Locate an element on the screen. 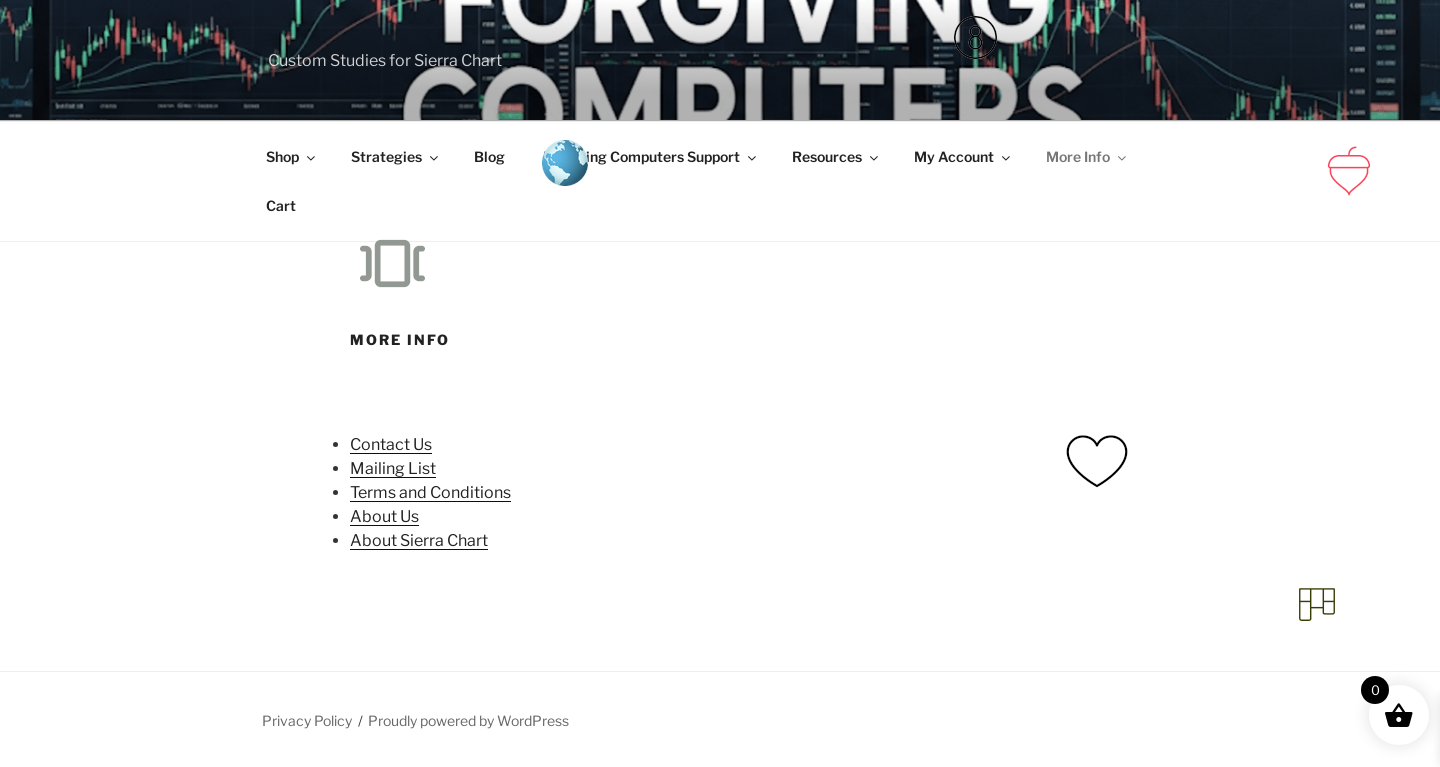  add to favorites is located at coordinates (1097, 459).